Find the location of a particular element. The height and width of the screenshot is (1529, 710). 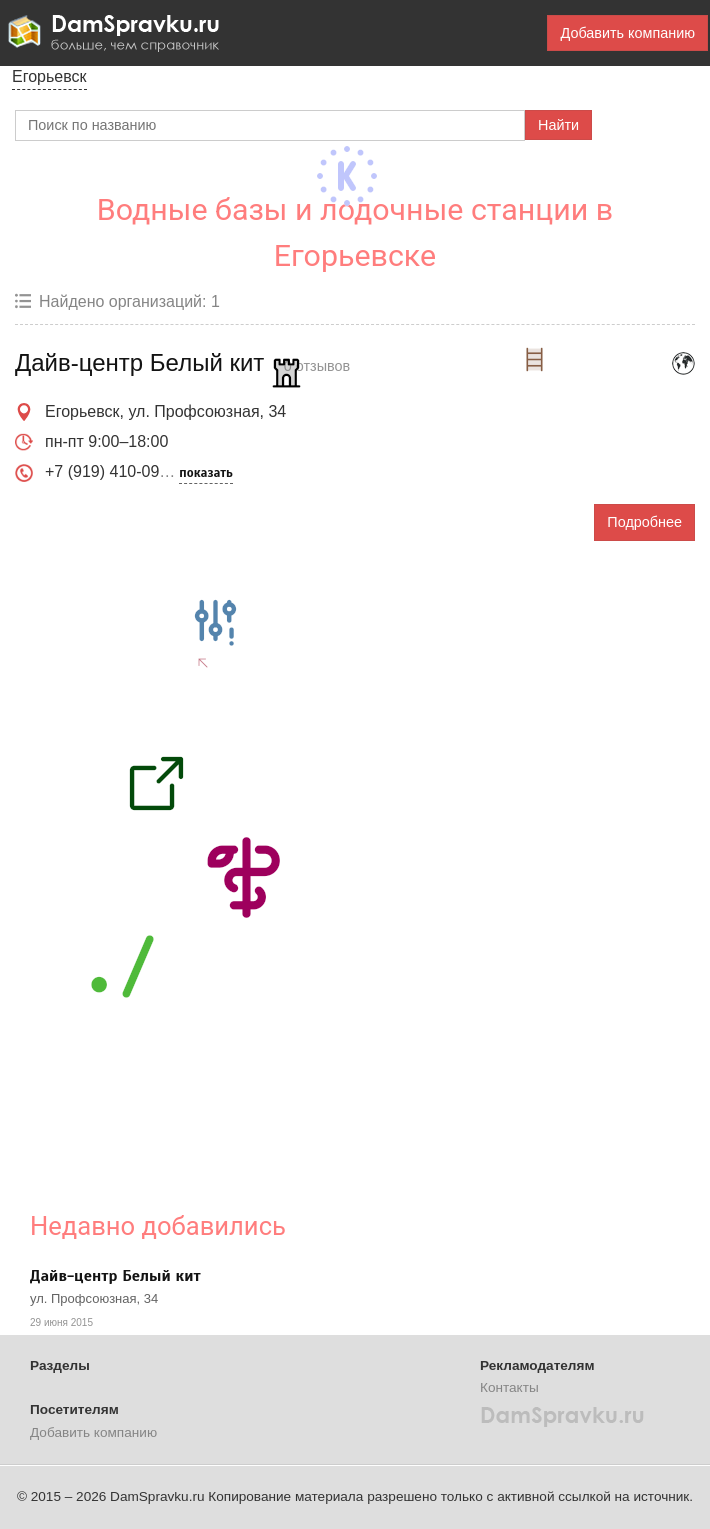

access step-by-step instructions or tutorials is located at coordinates (534, 359).